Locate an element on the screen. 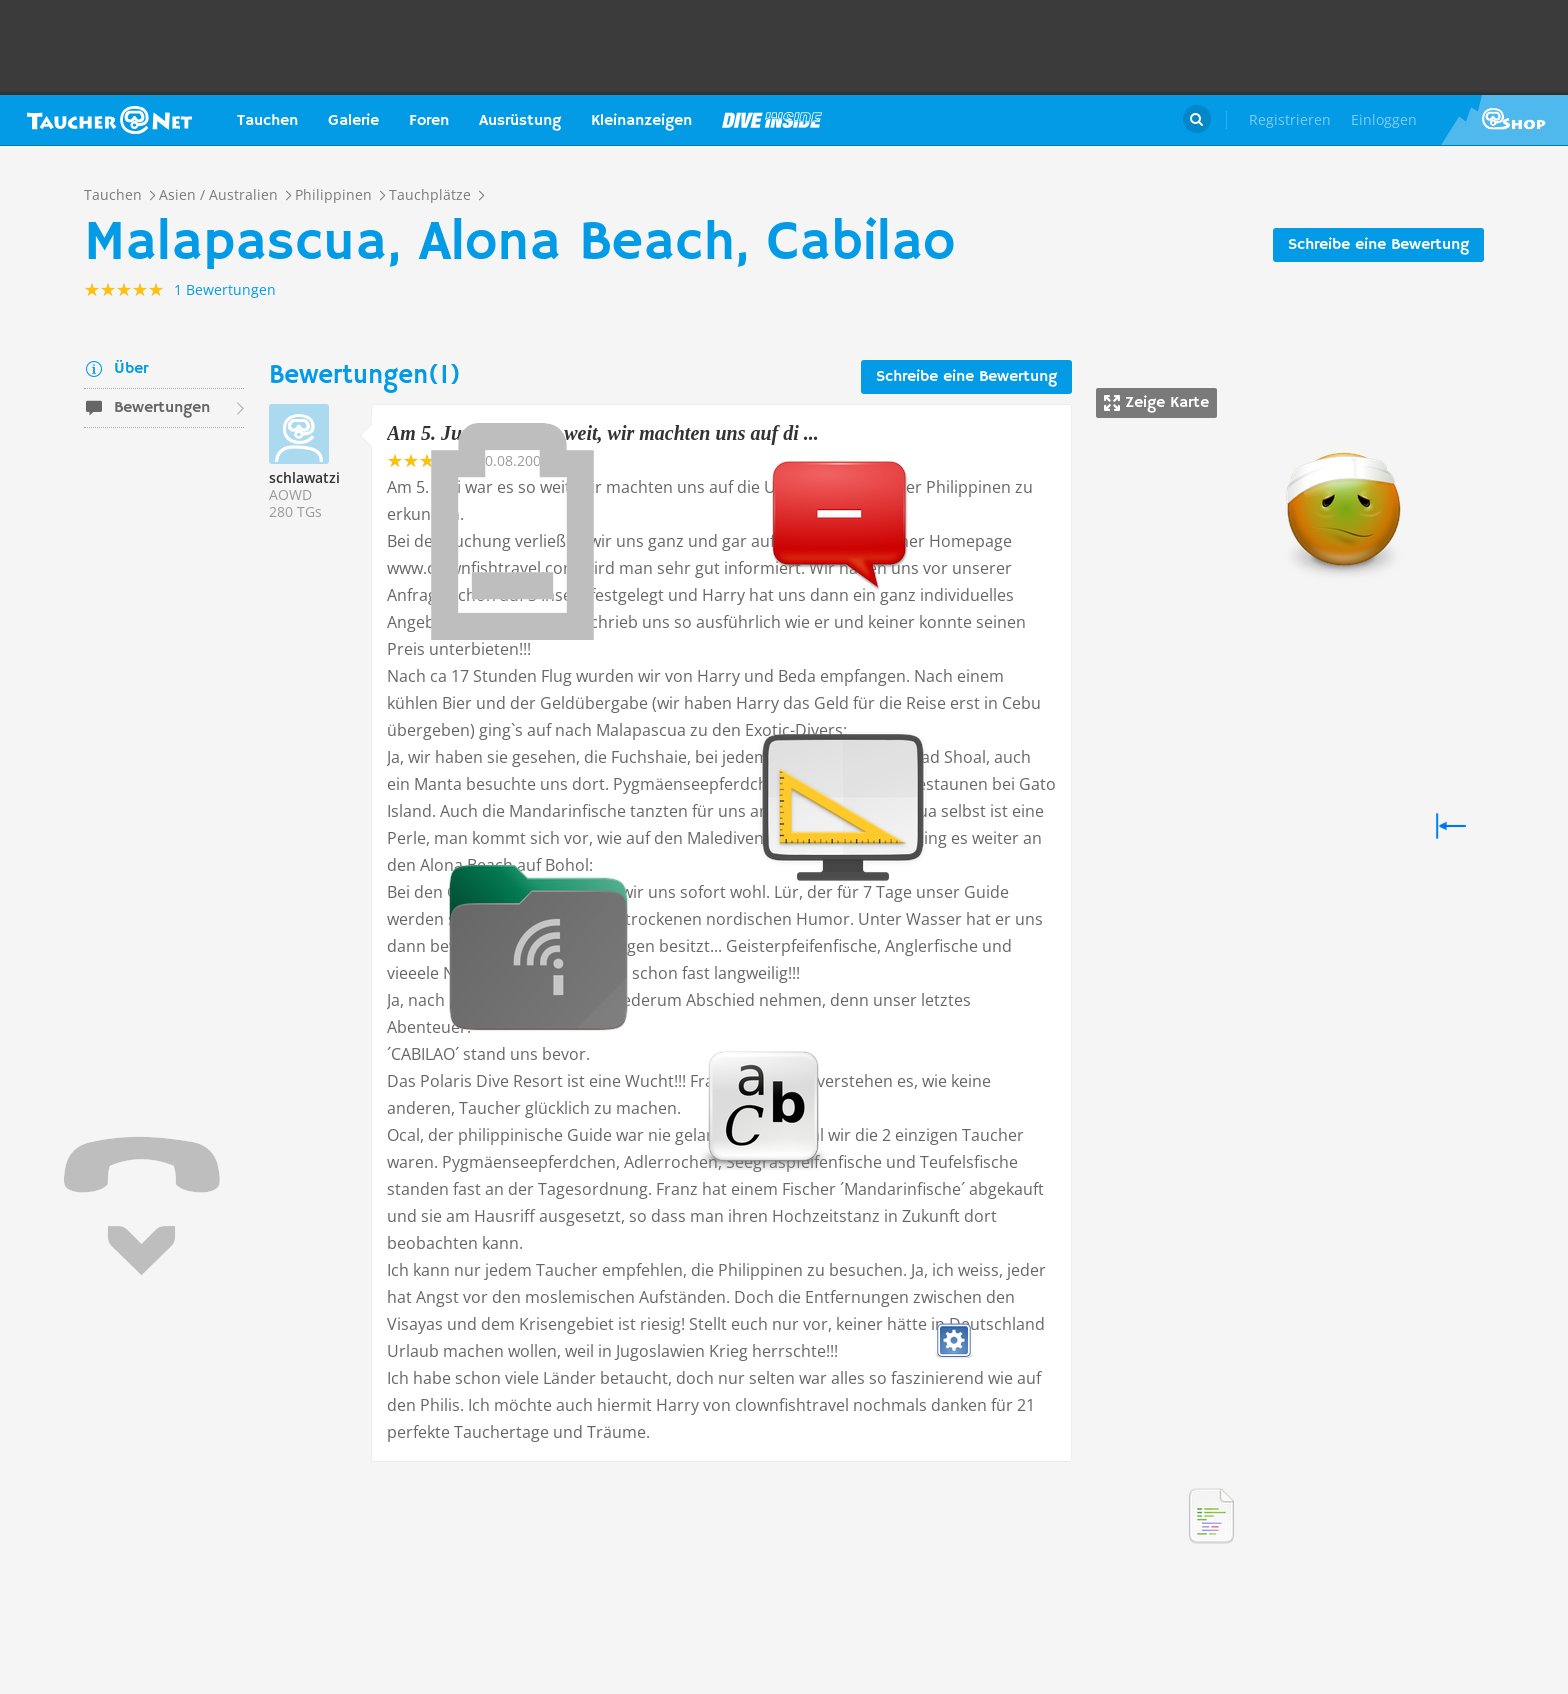 The width and height of the screenshot is (1568, 1694). user status: busy or do not disturb is located at coordinates (840, 523).